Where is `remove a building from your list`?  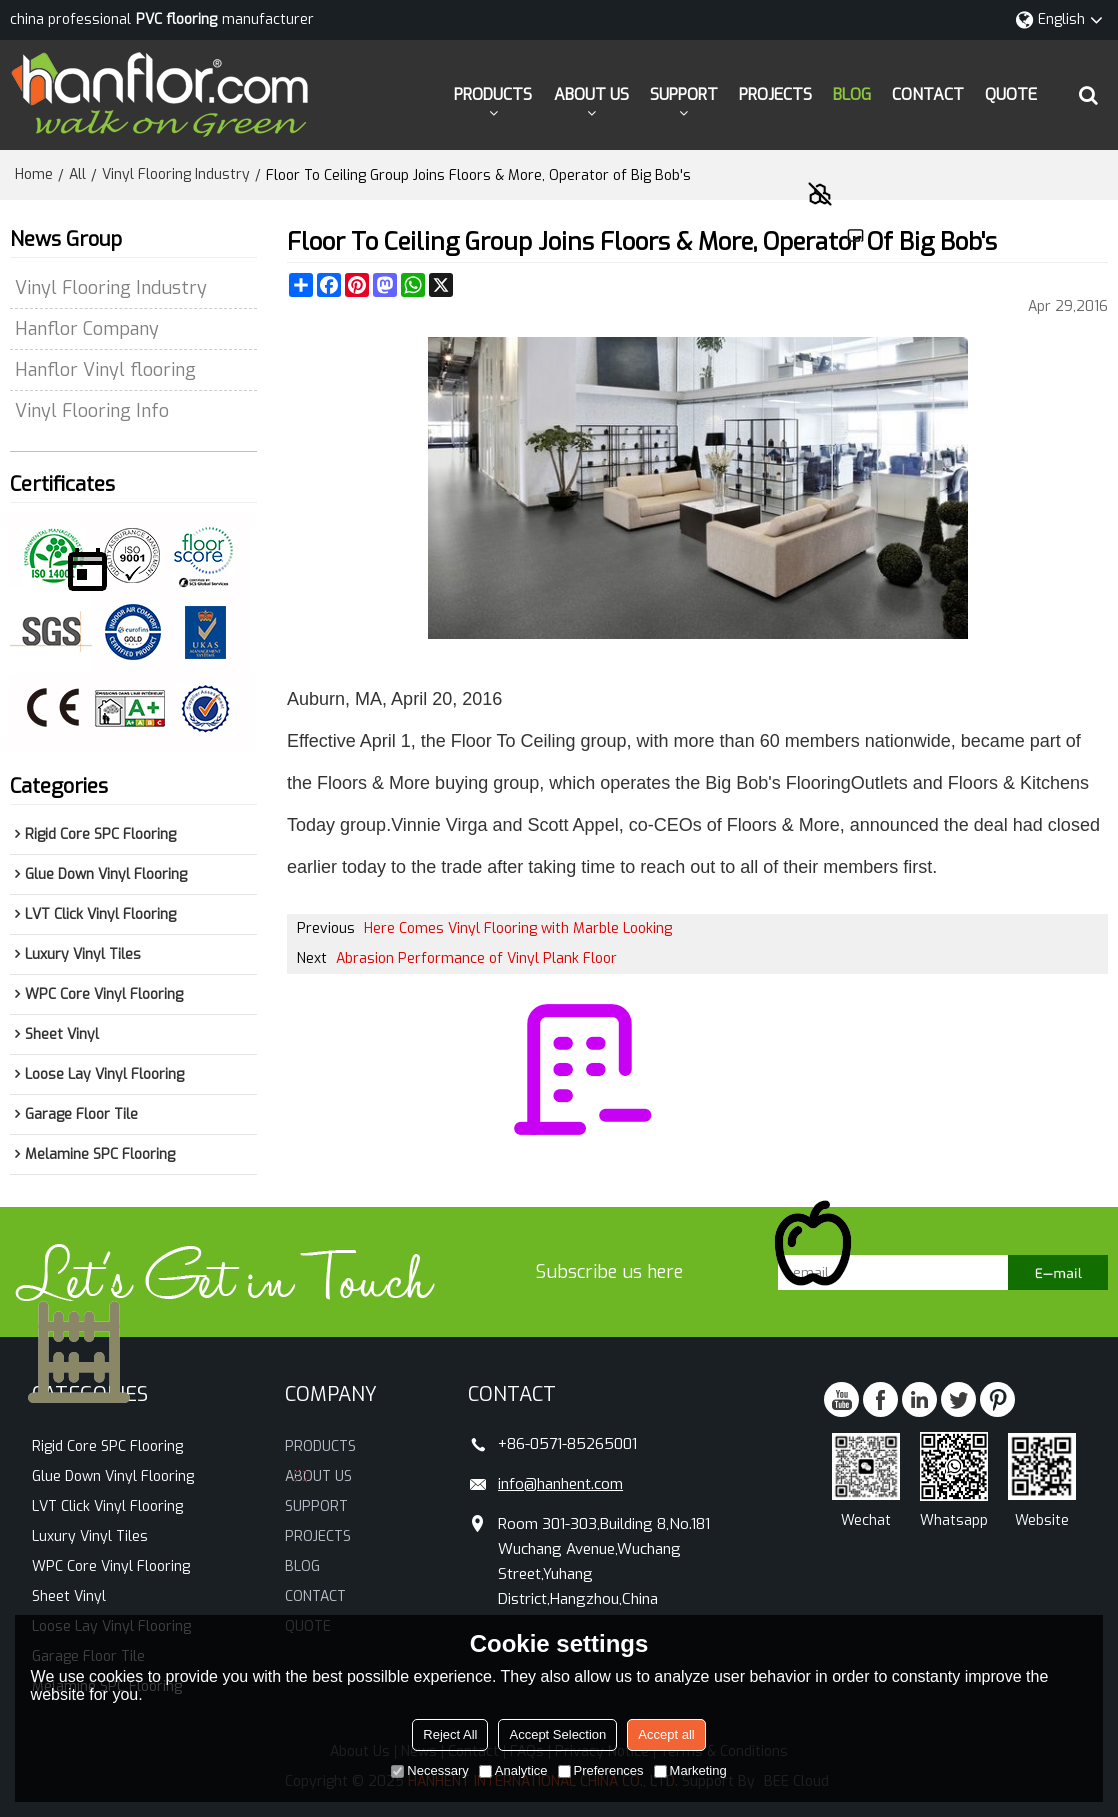 remove a building from your list is located at coordinates (579, 1069).